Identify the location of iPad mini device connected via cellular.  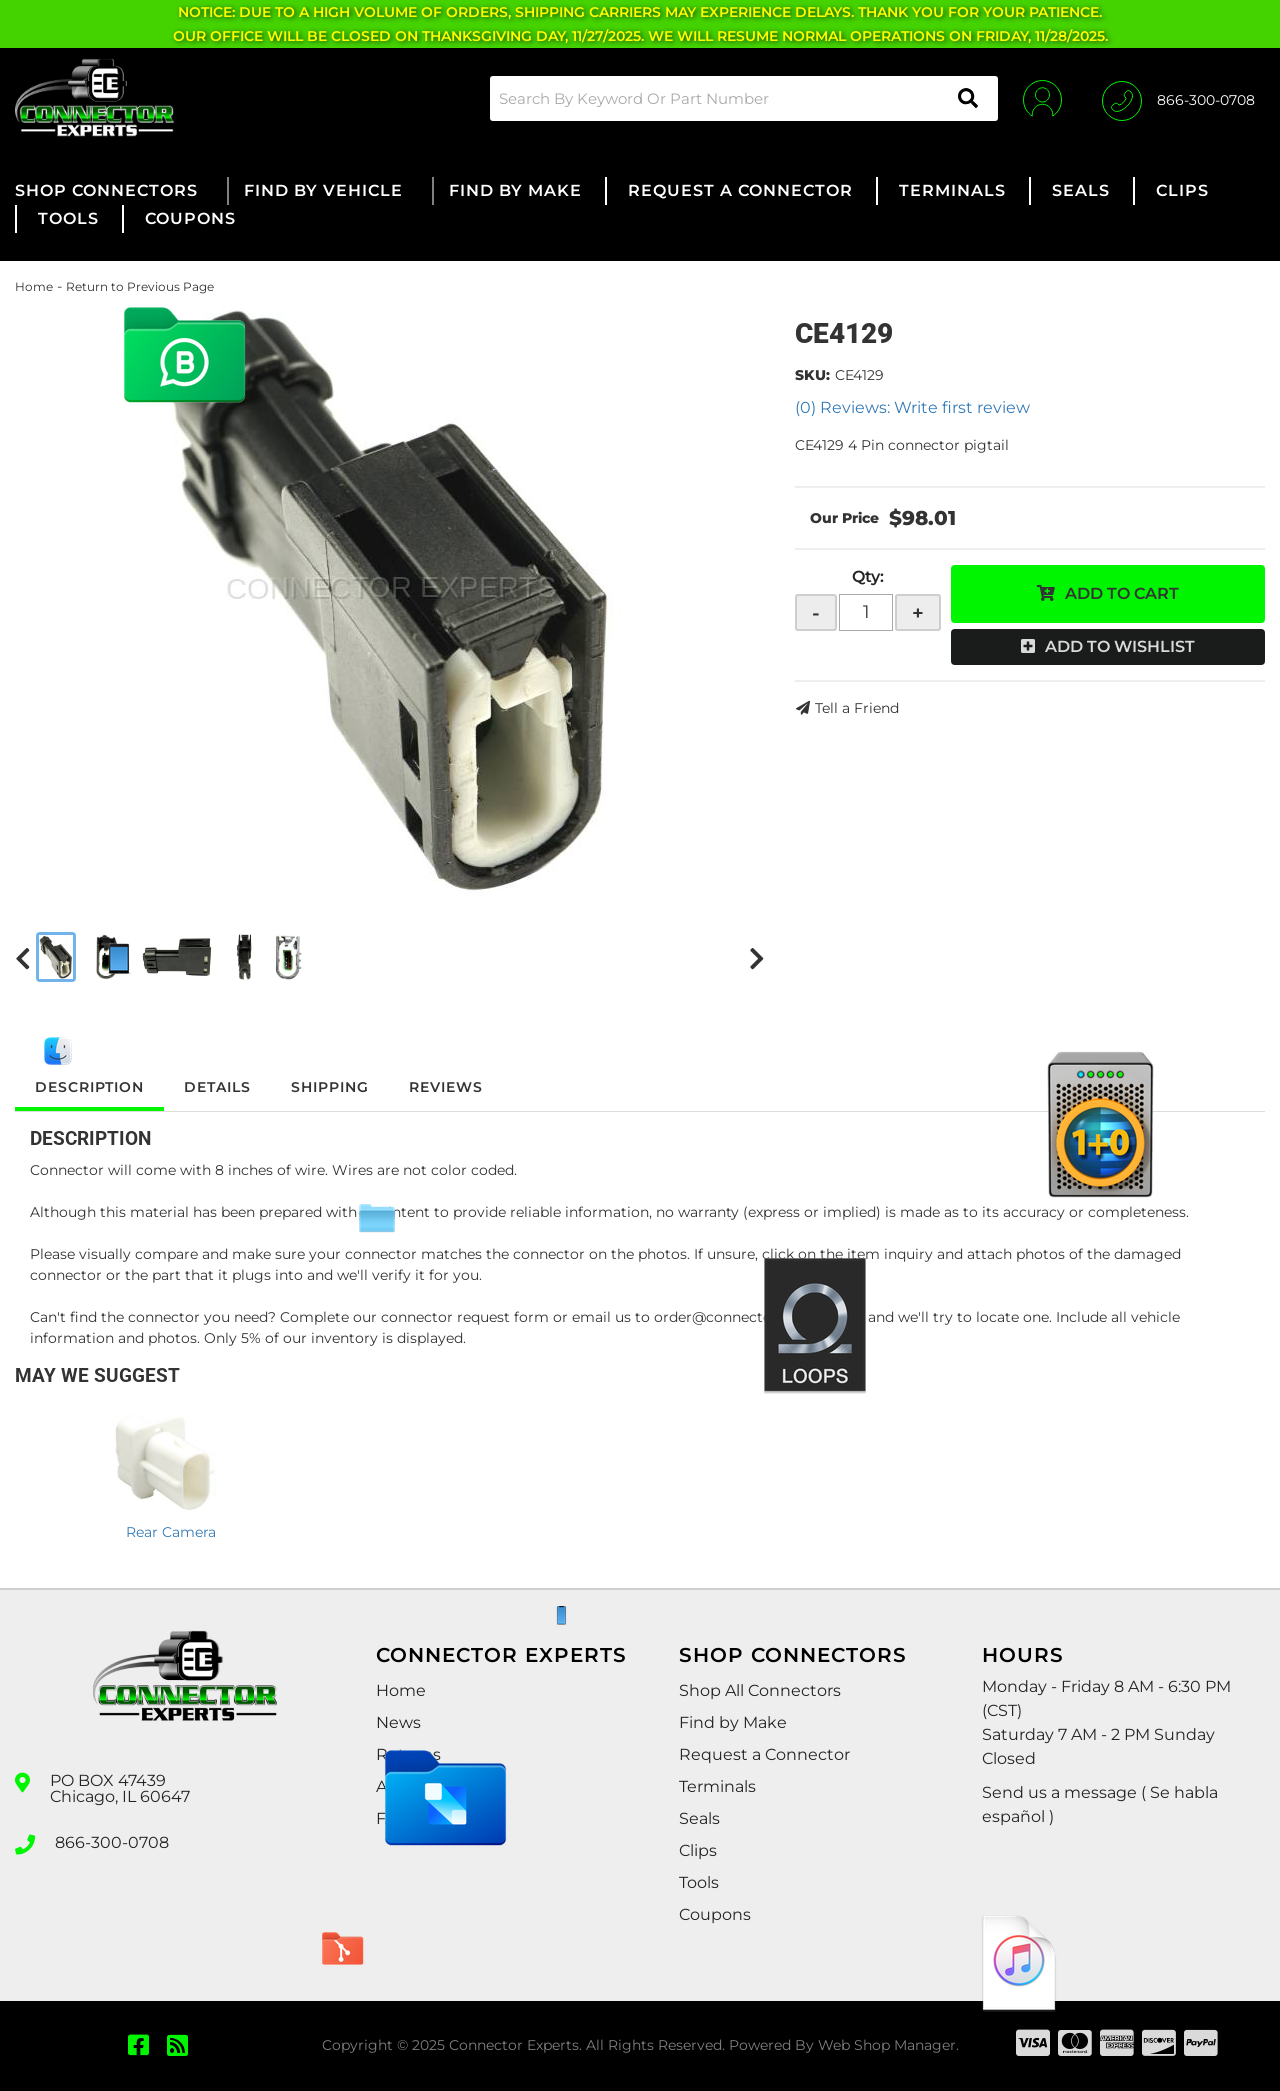
(119, 956).